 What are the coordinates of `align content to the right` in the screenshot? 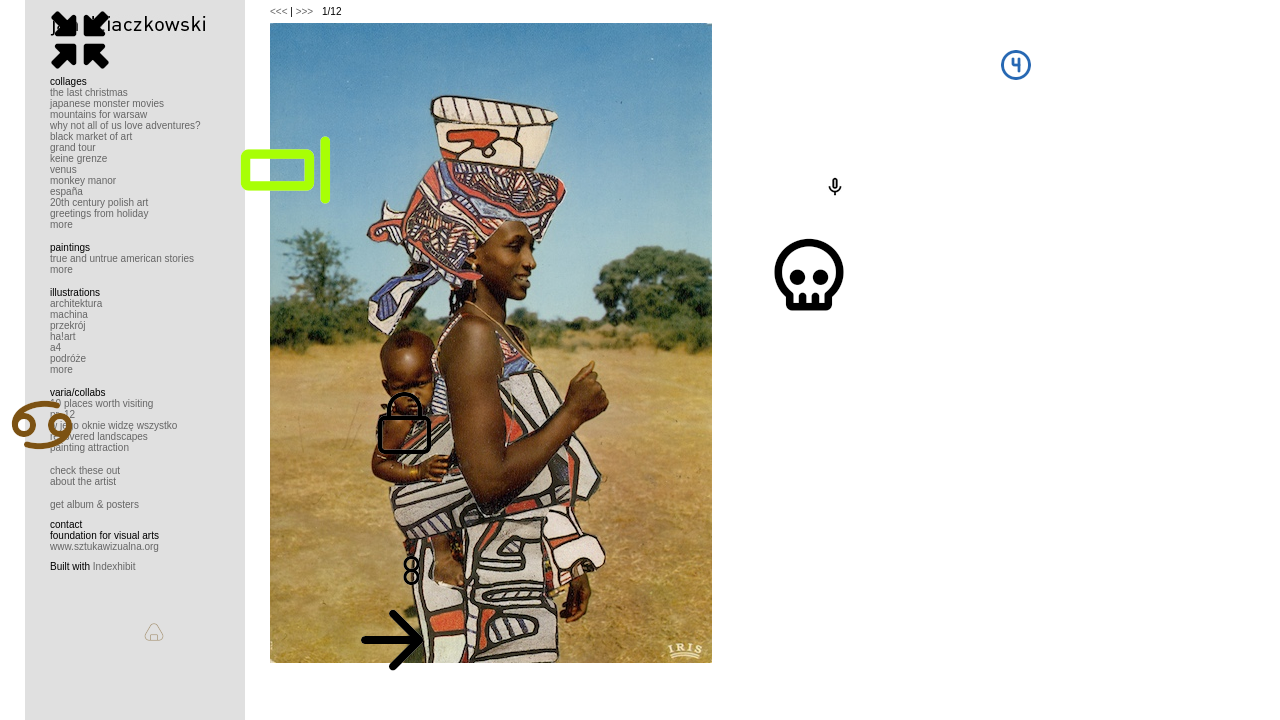 It's located at (287, 170).